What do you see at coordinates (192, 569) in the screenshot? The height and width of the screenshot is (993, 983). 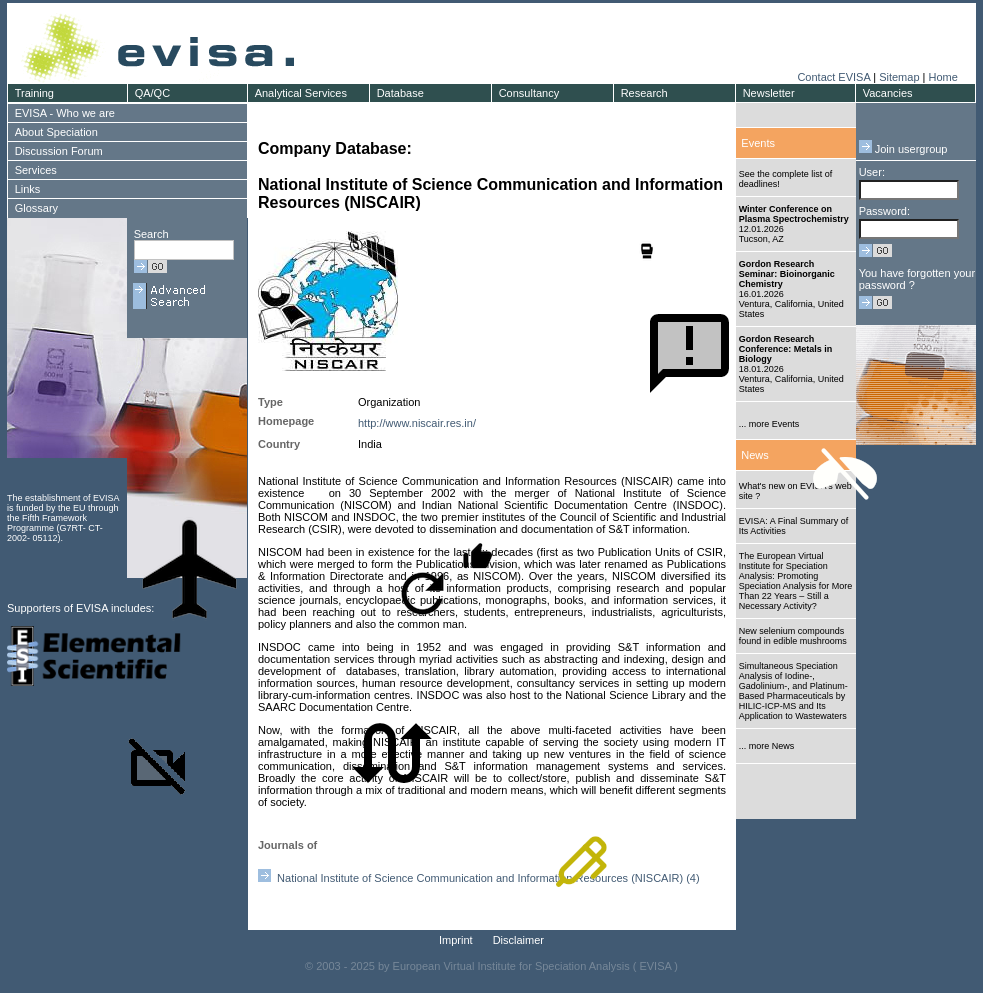 I see `access flight booking or travel options` at bounding box center [192, 569].